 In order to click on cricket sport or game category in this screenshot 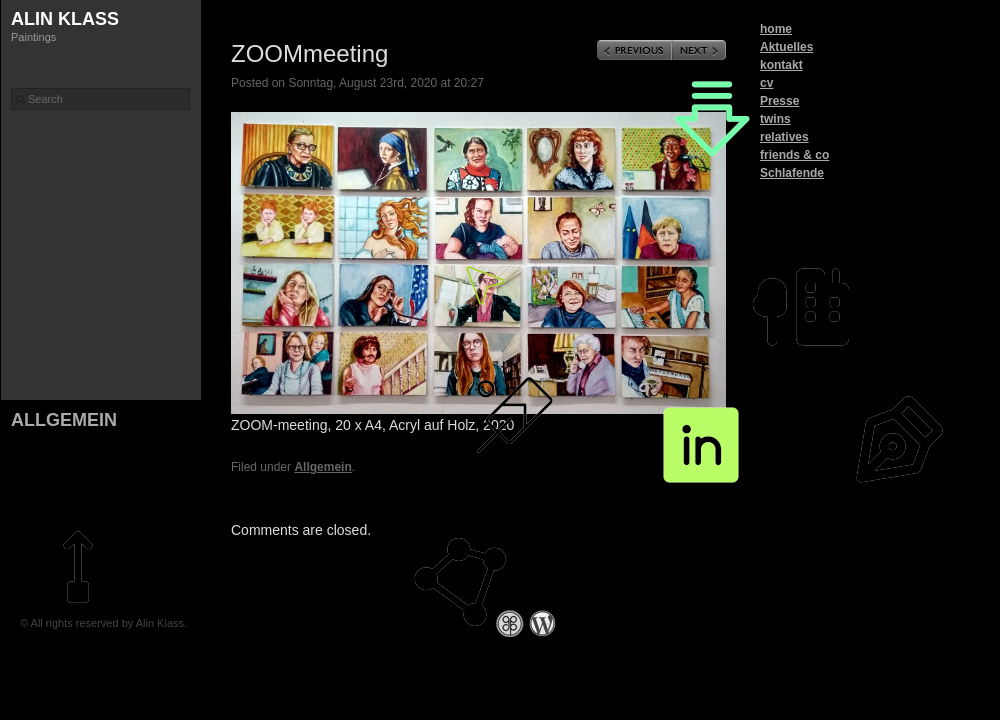, I will do `click(510, 413)`.